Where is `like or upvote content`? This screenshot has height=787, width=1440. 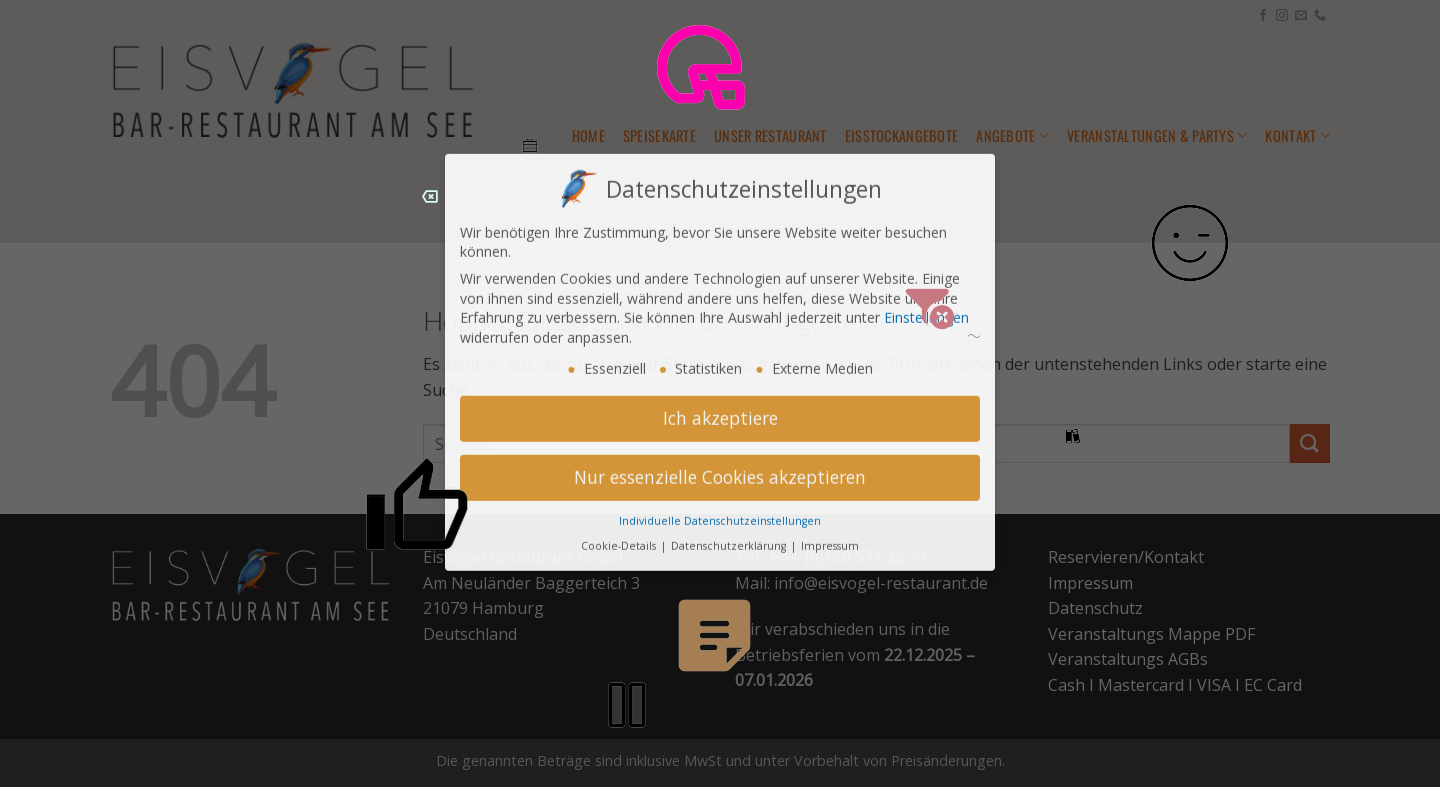 like or upvote content is located at coordinates (417, 508).